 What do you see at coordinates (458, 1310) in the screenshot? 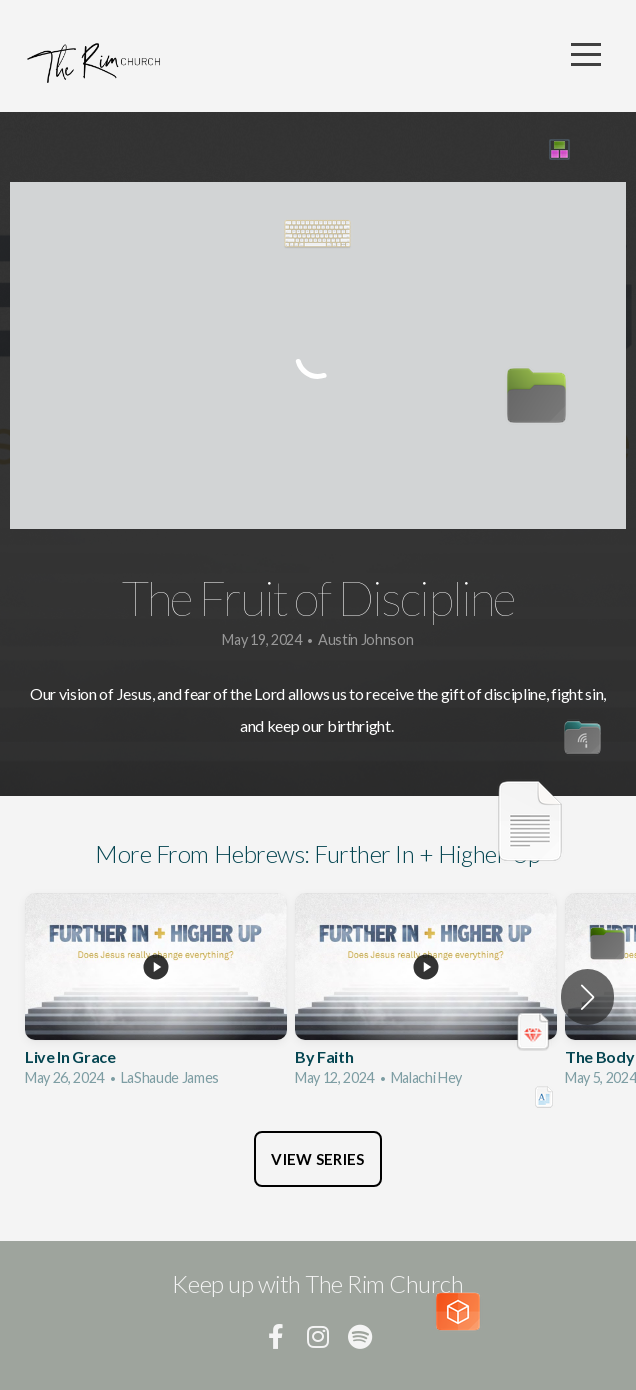
I see `open a 3D model file` at bounding box center [458, 1310].